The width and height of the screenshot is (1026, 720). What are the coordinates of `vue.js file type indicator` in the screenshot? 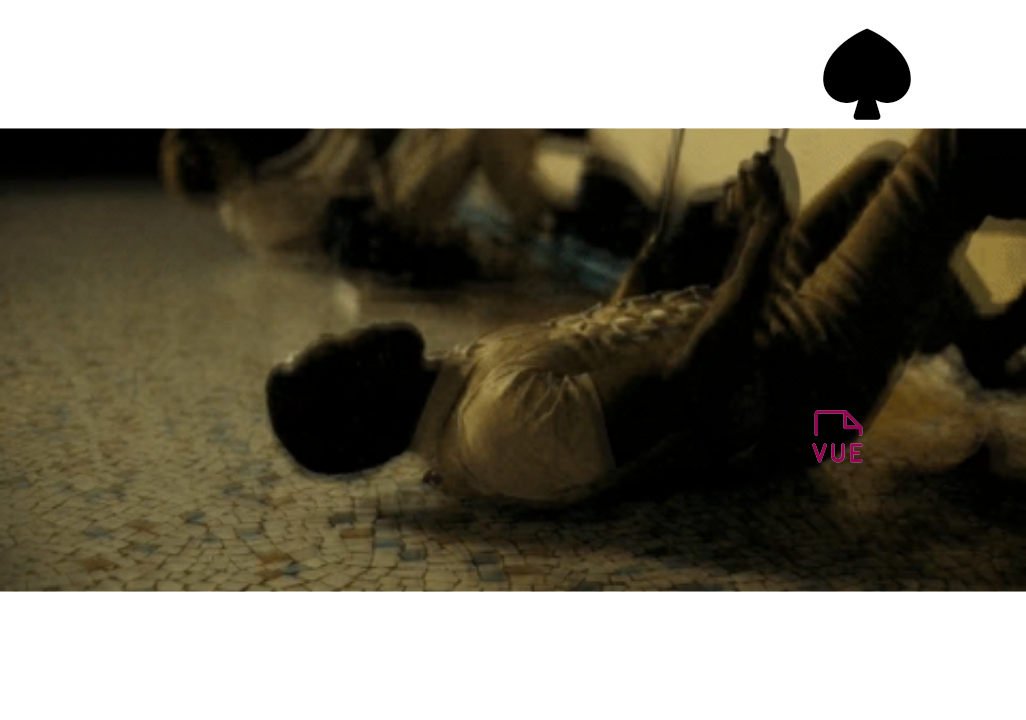 It's located at (838, 438).